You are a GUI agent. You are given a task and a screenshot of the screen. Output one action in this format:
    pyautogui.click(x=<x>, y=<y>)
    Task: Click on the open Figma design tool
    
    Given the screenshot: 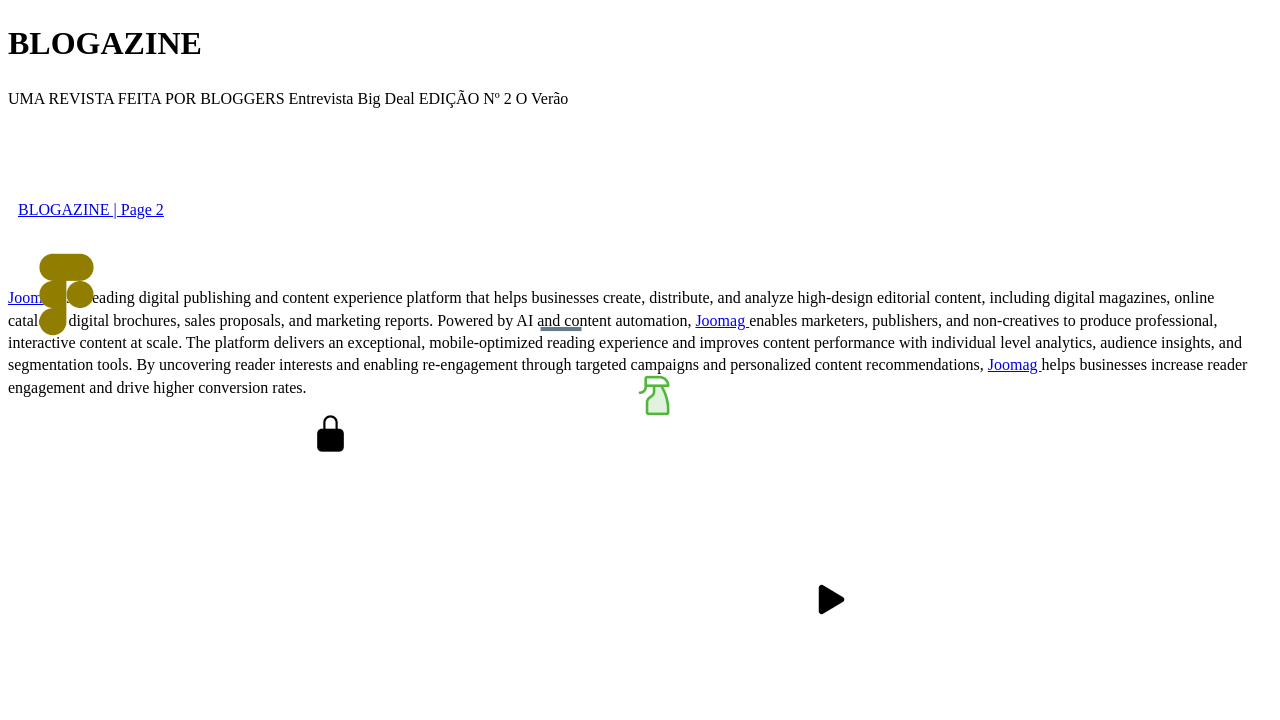 What is the action you would take?
    pyautogui.click(x=66, y=294)
    